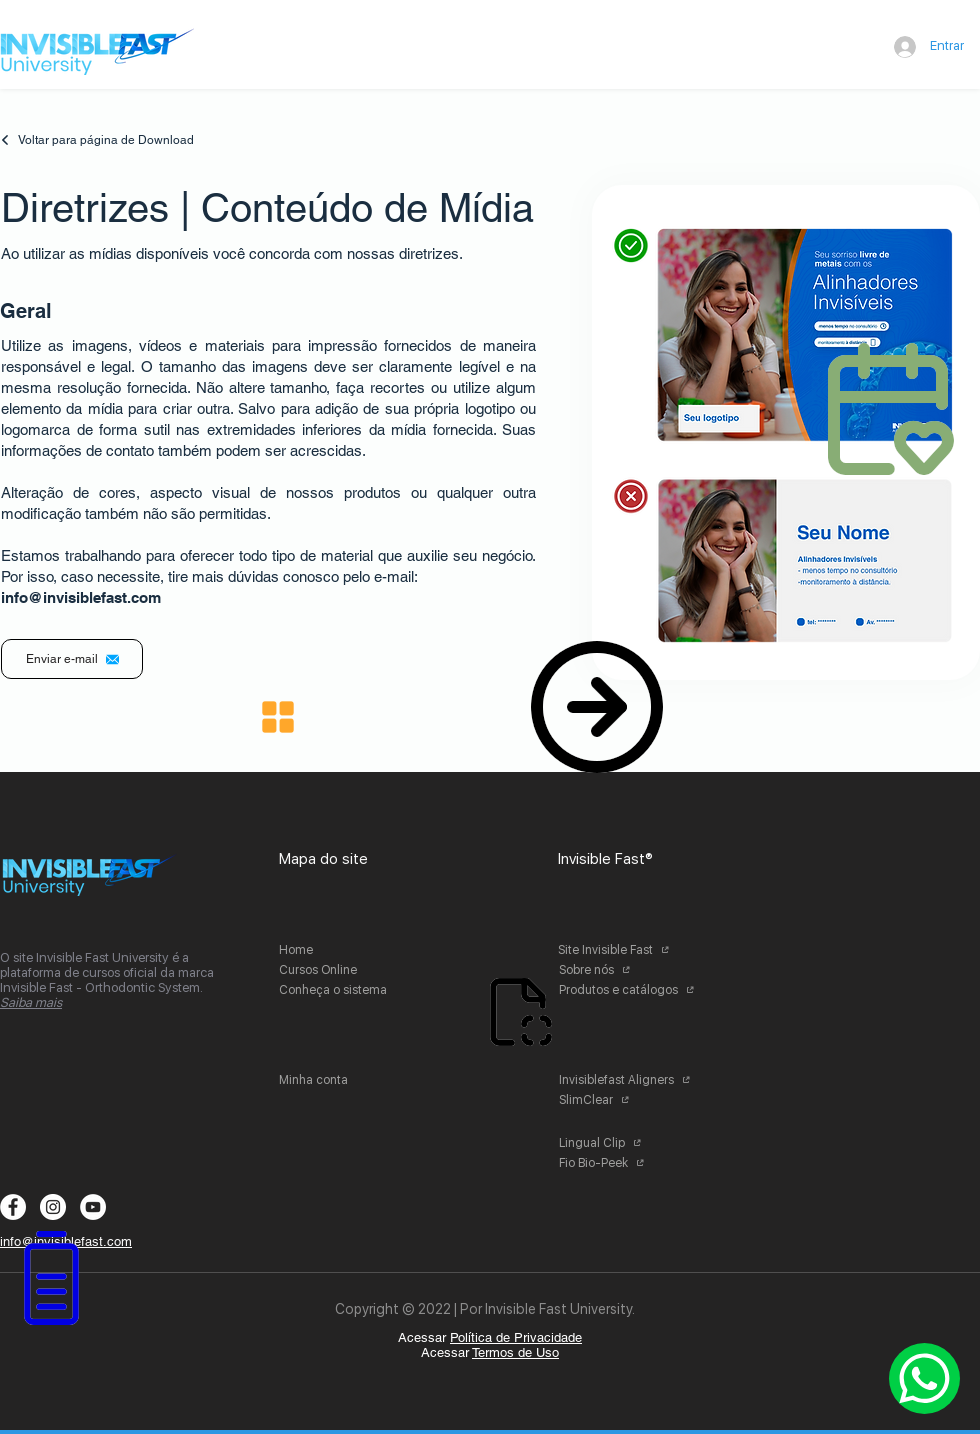 Image resolution: width=980 pixels, height=1434 pixels. What do you see at coordinates (278, 717) in the screenshot?
I see `open app grid or launcher` at bounding box center [278, 717].